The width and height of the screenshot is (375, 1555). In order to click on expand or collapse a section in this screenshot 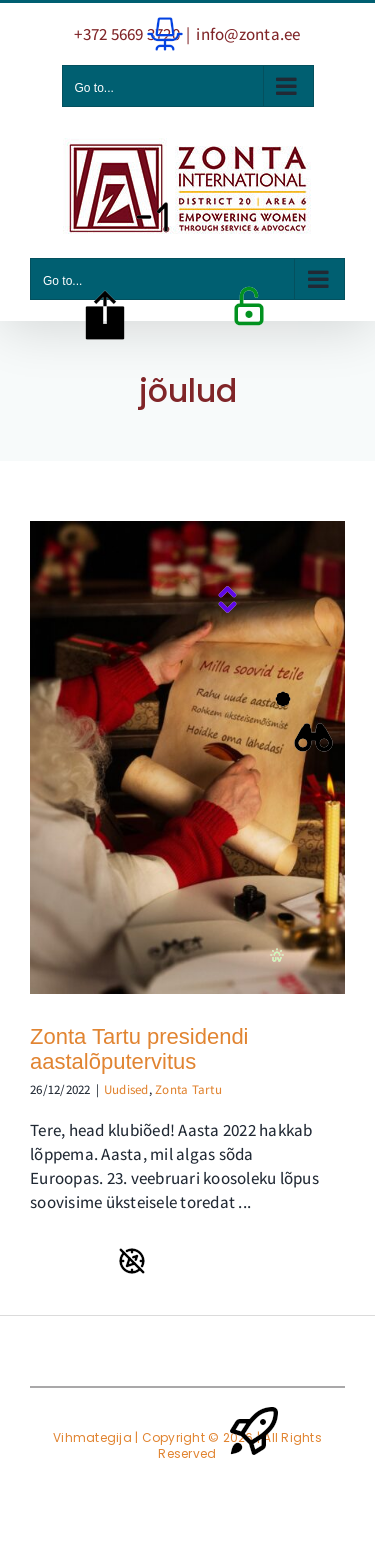, I will do `click(227, 599)`.